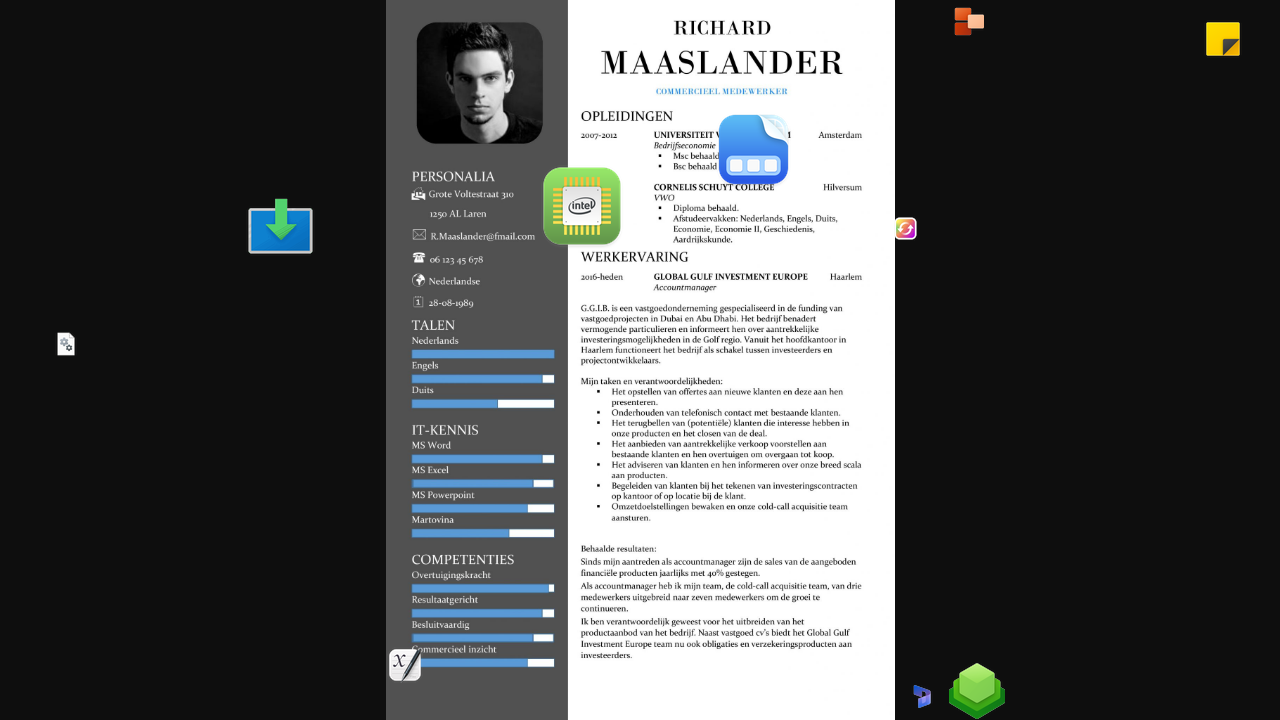 The image size is (1280, 720). What do you see at coordinates (977, 691) in the screenshot?
I see `open the visualize app` at bounding box center [977, 691].